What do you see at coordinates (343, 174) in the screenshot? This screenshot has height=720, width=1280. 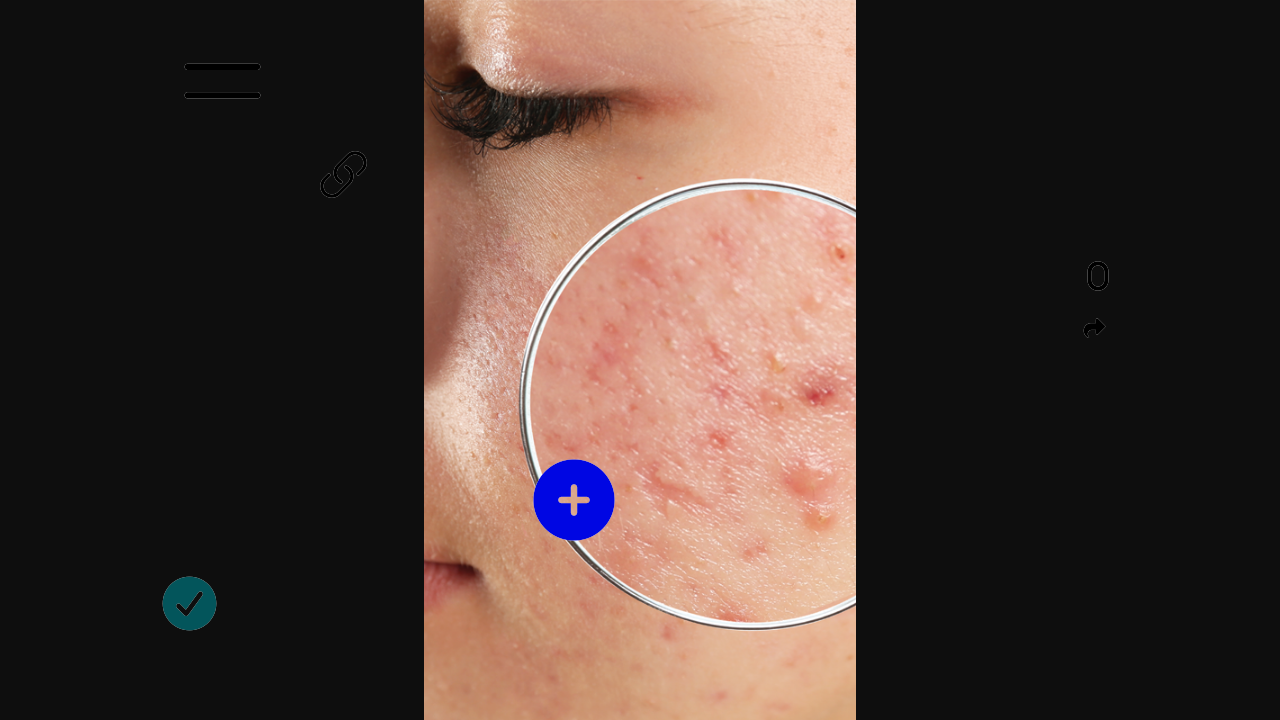 I see `copy or share a link` at bounding box center [343, 174].